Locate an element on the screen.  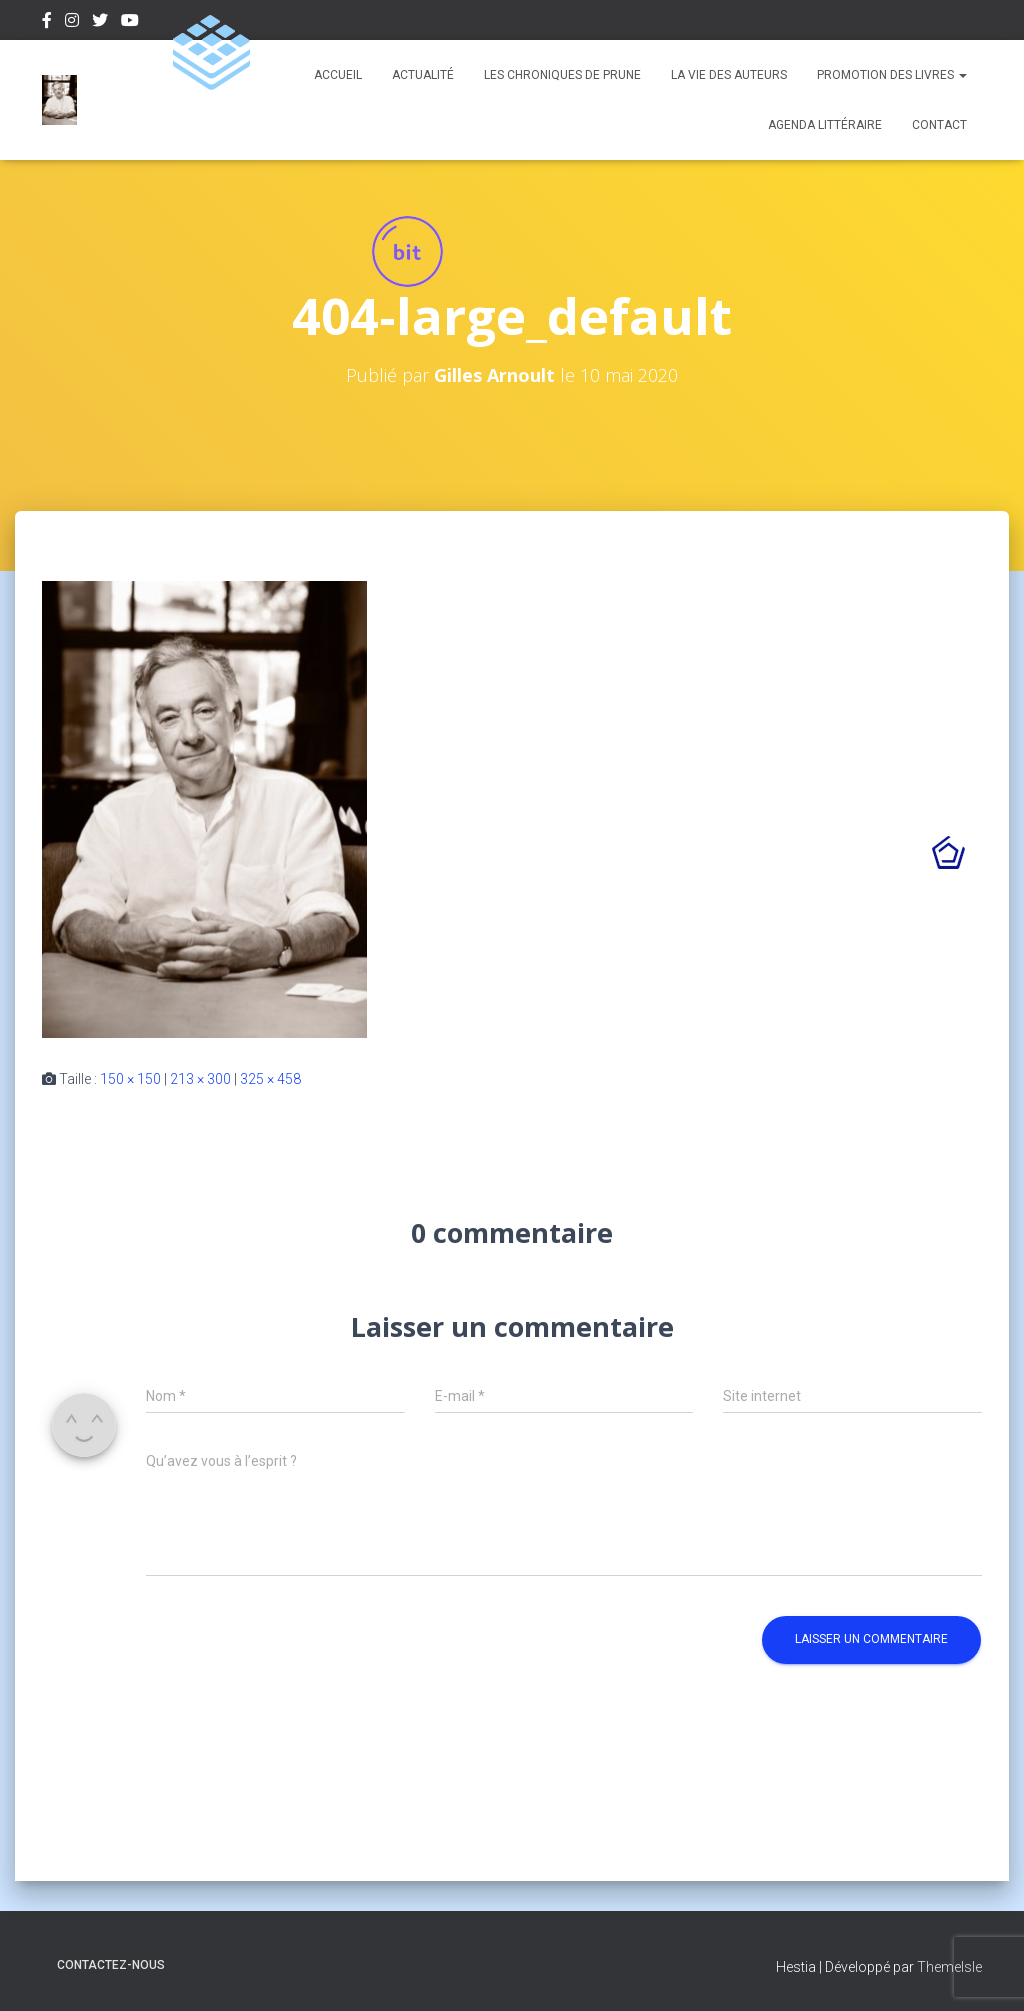
open torizon platform dashboard is located at coordinates (211, 52).